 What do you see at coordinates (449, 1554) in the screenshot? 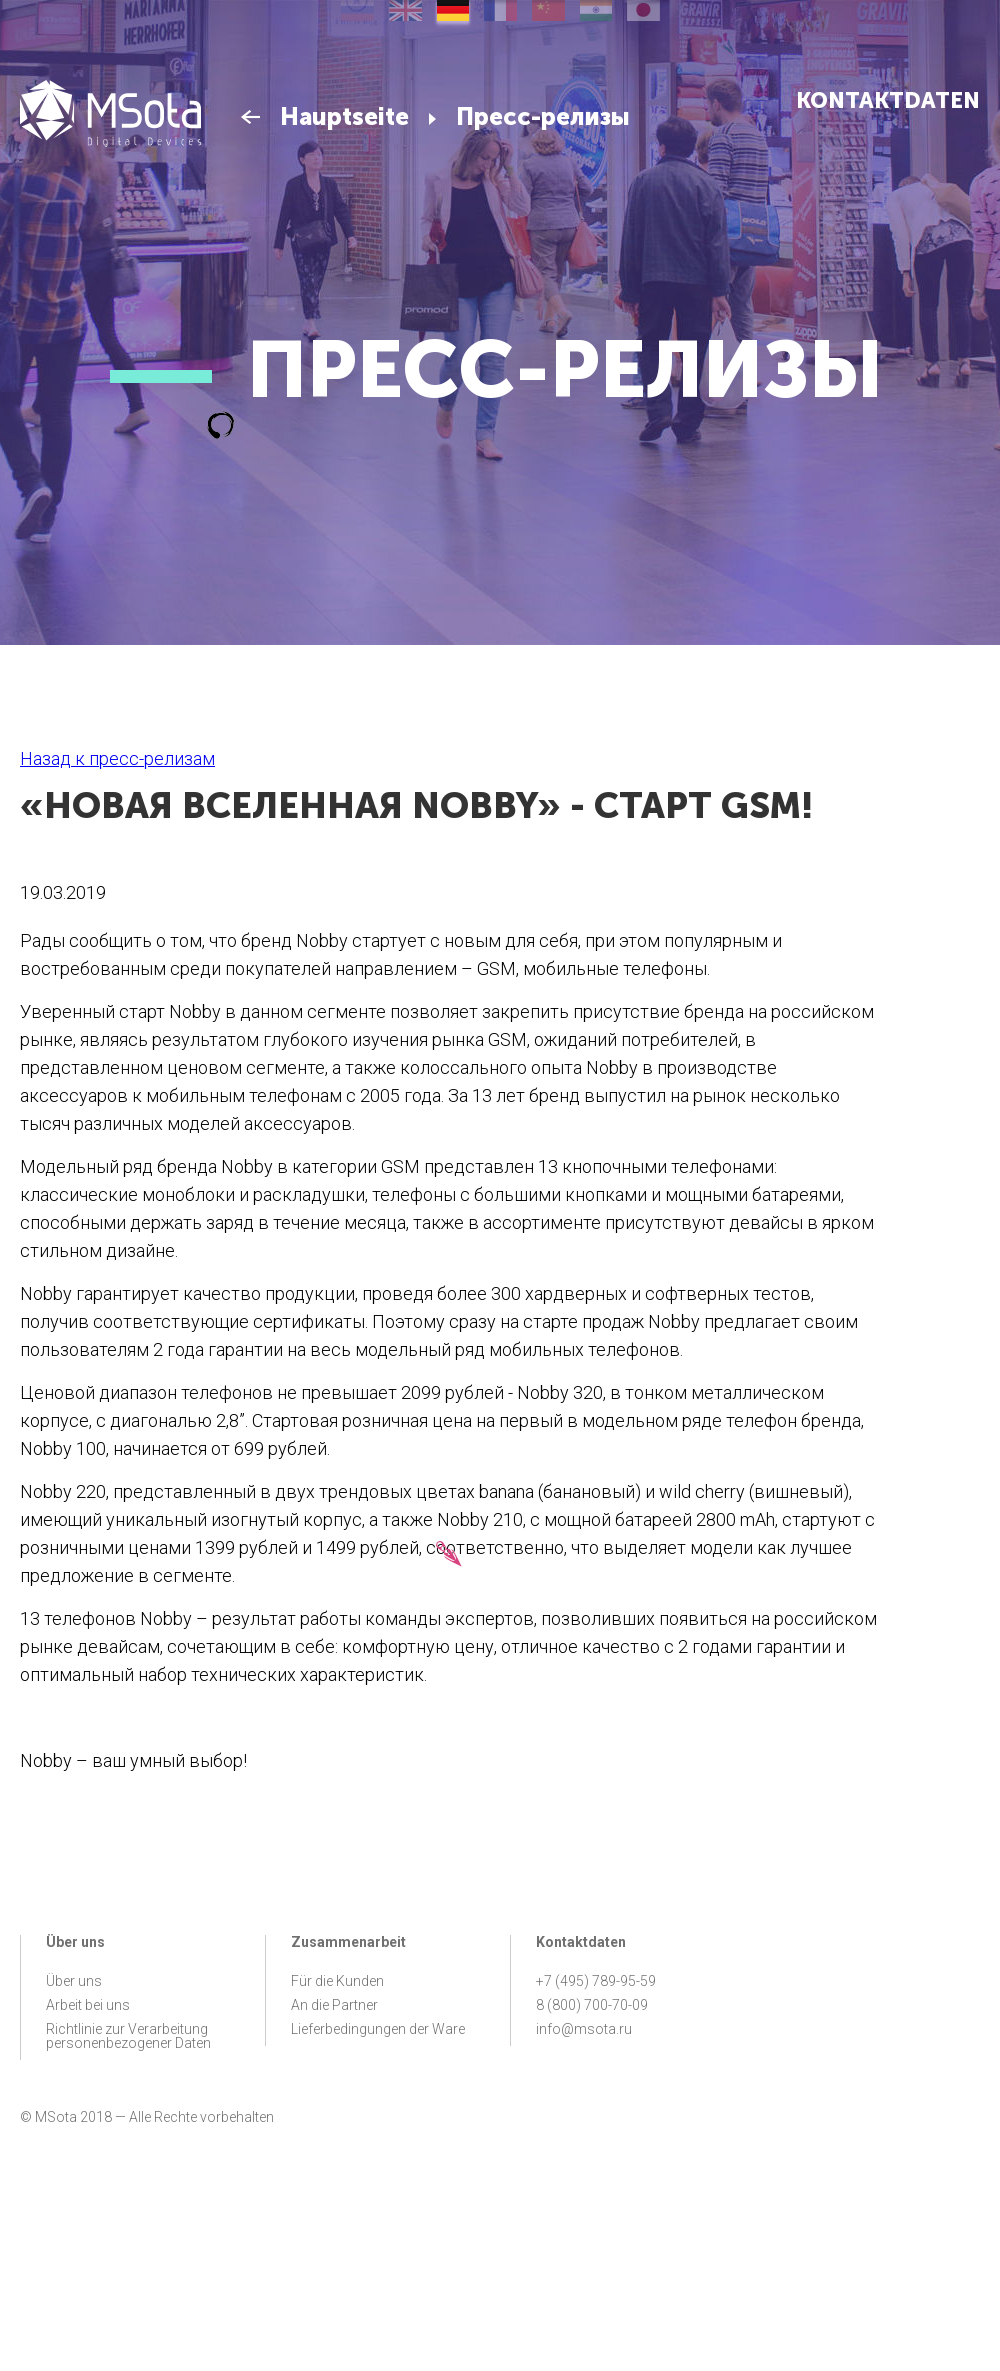
I see `select throwing knife weapon` at bounding box center [449, 1554].